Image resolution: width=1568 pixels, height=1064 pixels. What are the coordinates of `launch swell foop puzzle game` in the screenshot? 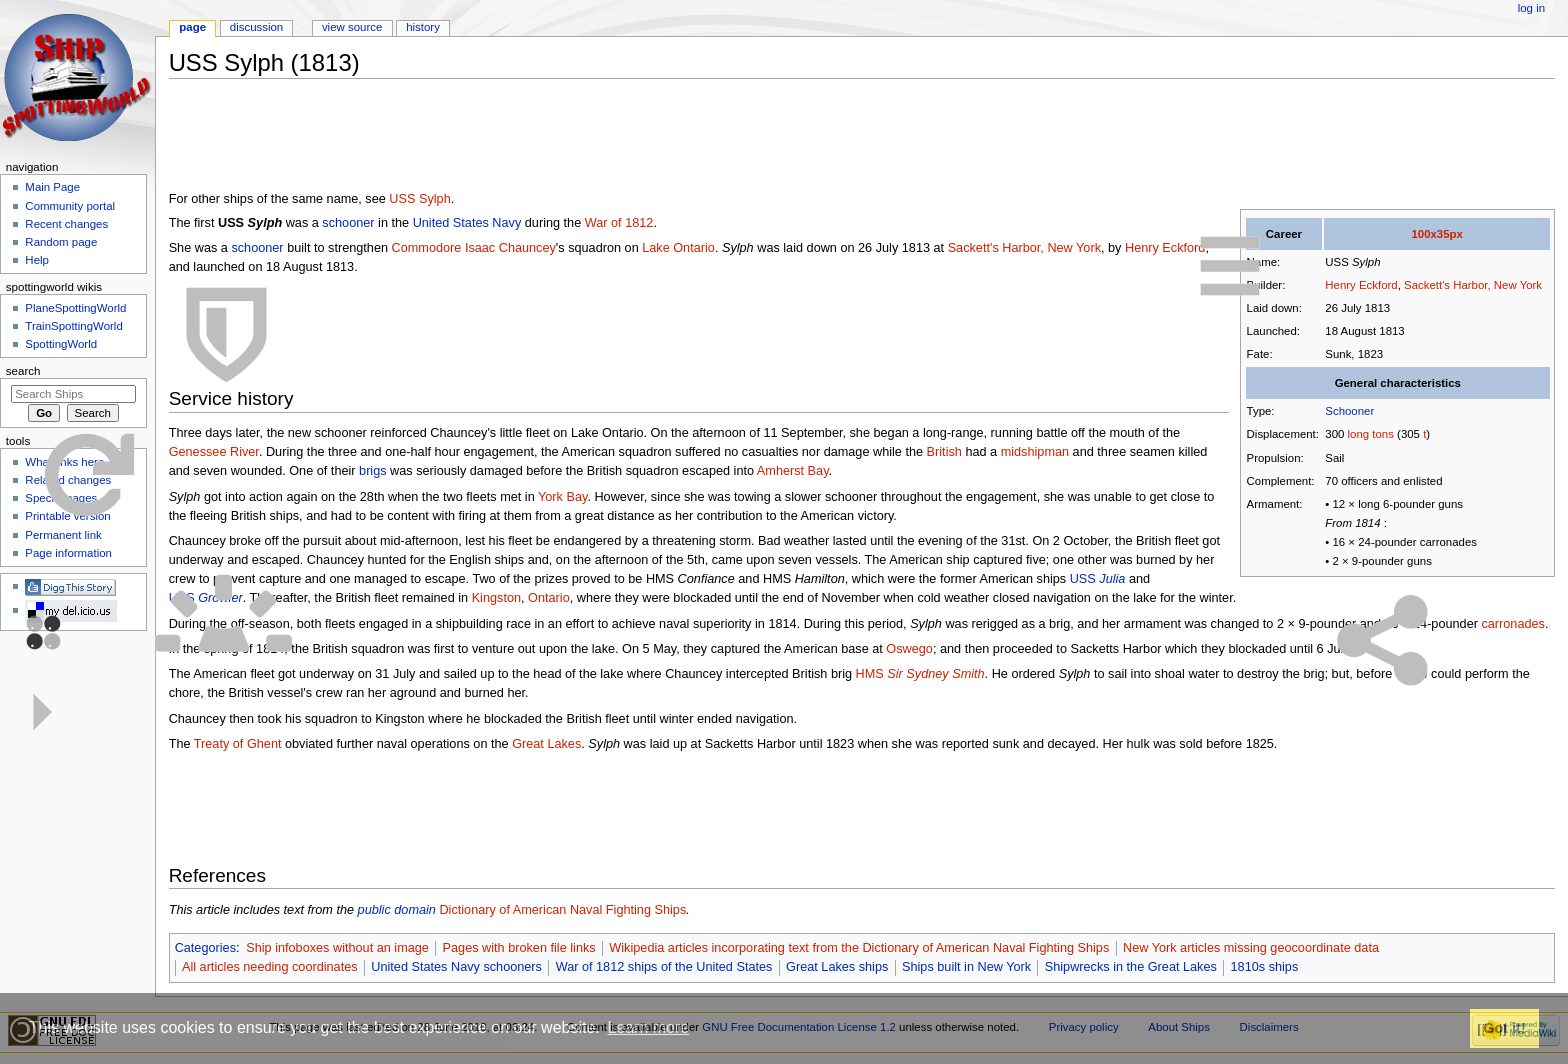 It's located at (43, 632).